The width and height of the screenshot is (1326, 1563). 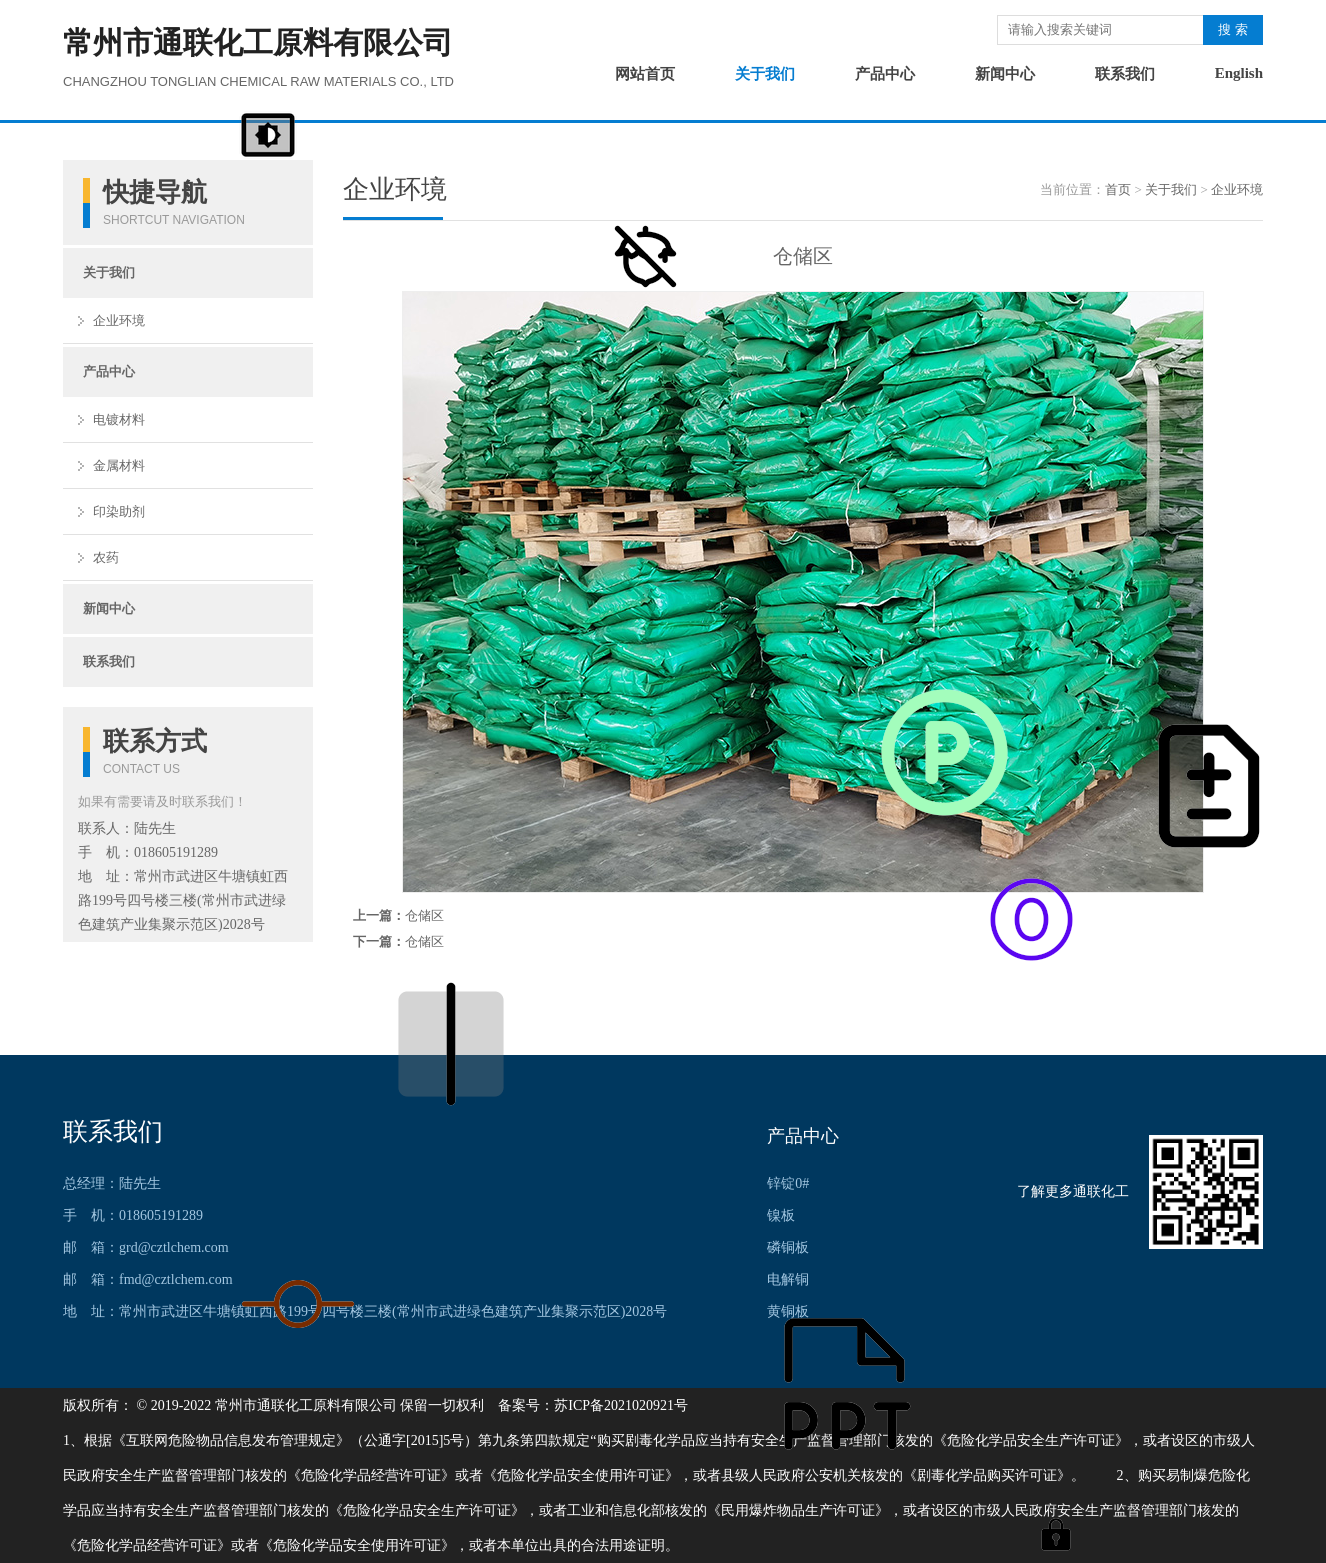 What do you see at coordinates (944, 752) in the screenshot?
I see `visit Product Hunt website` at bounding box center [944, 752].